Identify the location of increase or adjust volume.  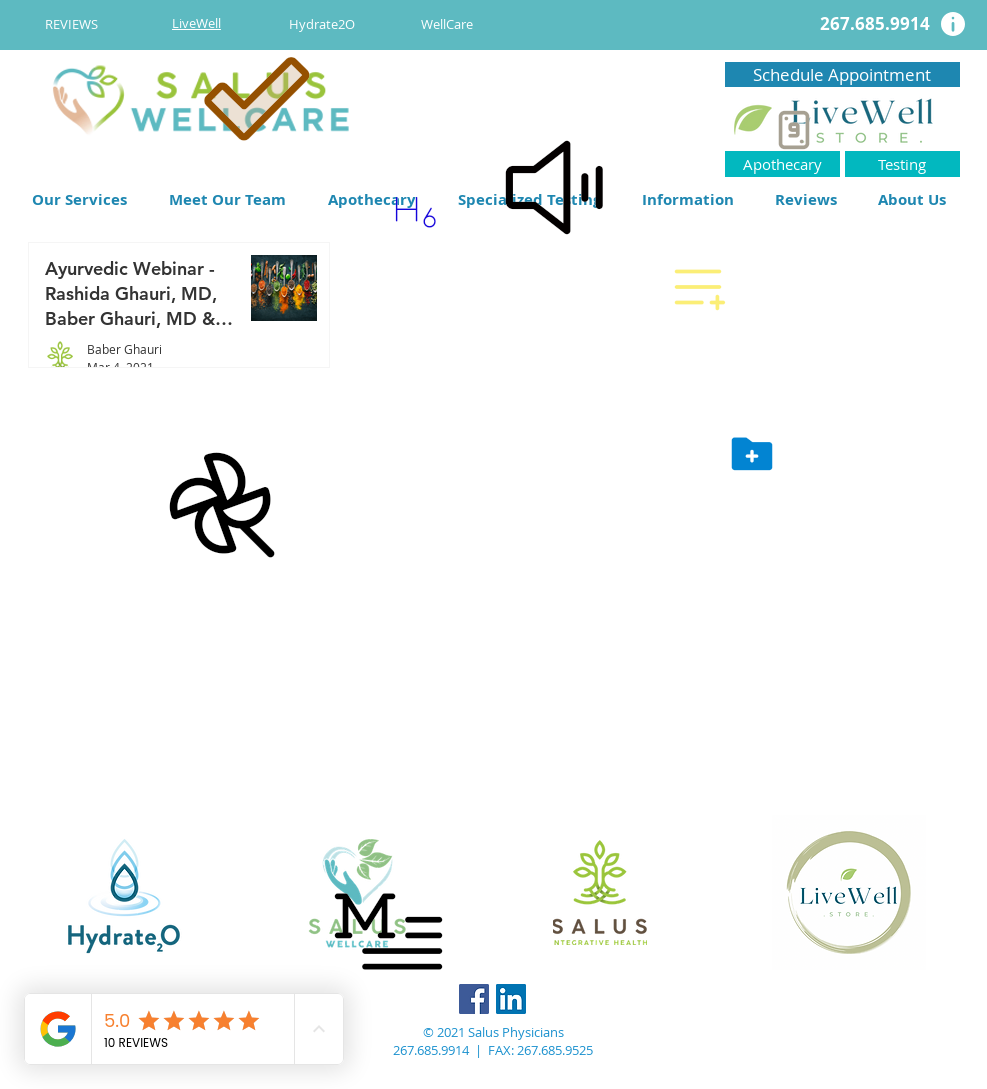
(552, 187).